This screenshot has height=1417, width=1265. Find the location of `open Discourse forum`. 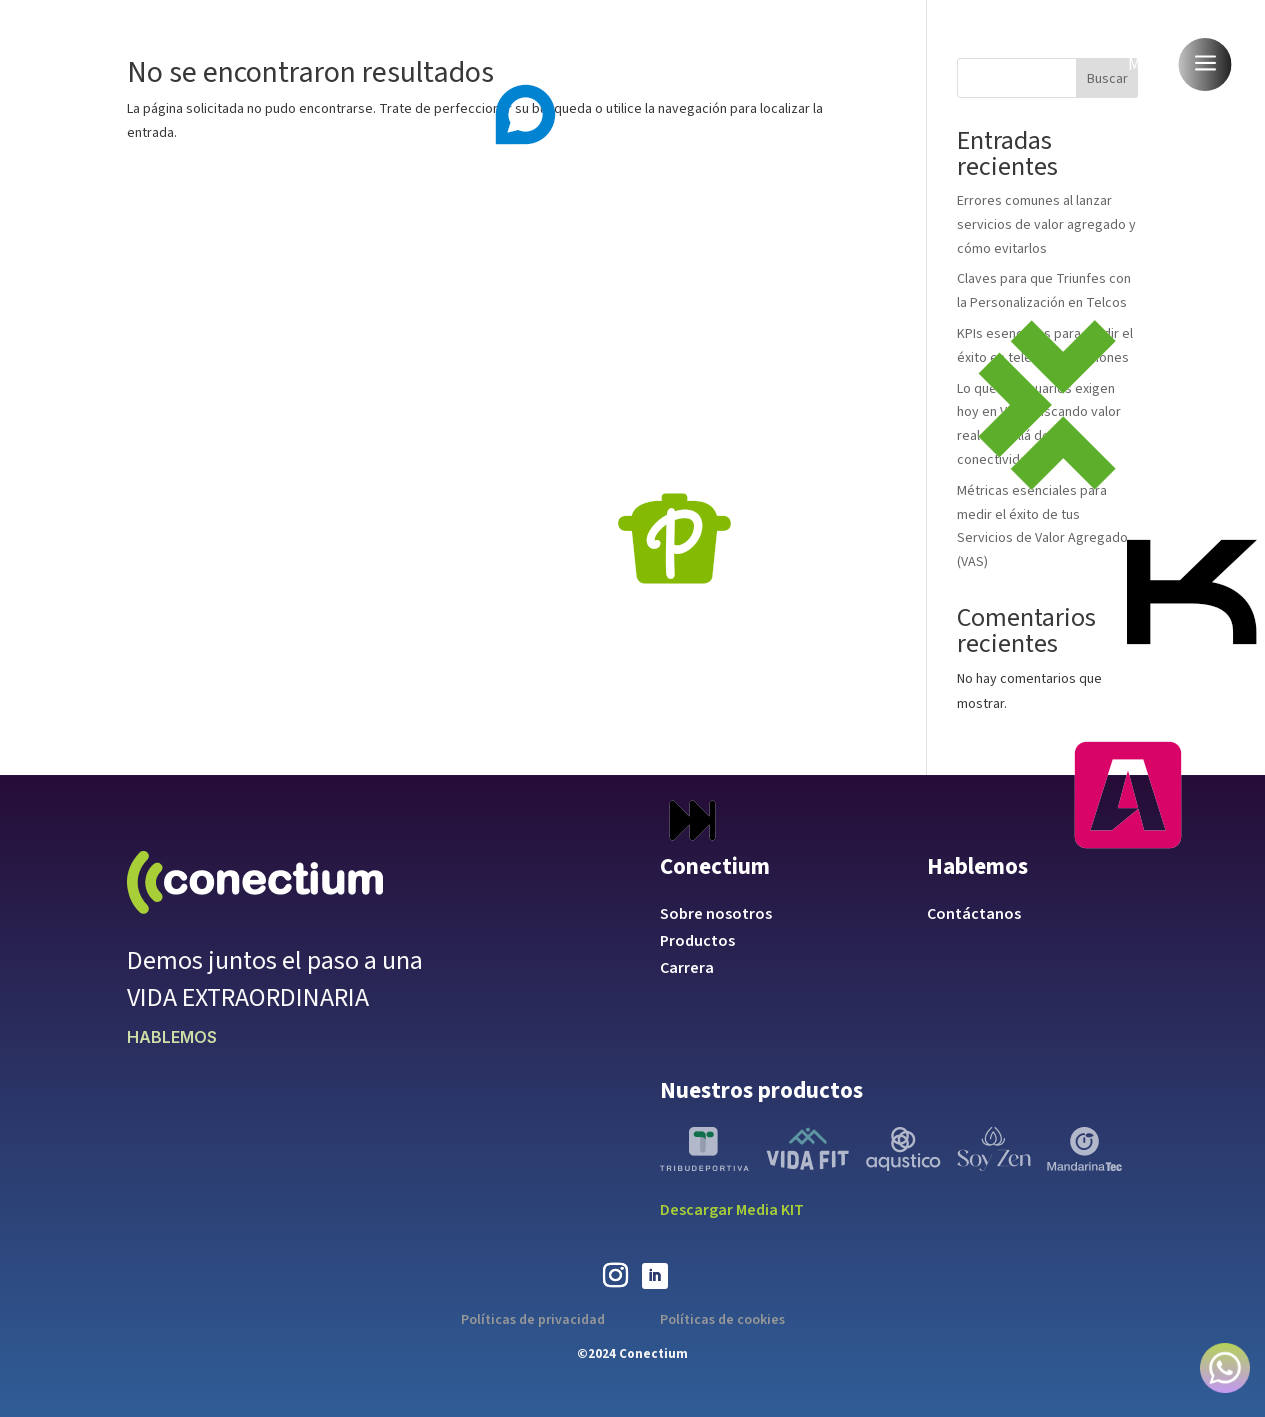

open Discourse forum is located at coordinates (525, 114).